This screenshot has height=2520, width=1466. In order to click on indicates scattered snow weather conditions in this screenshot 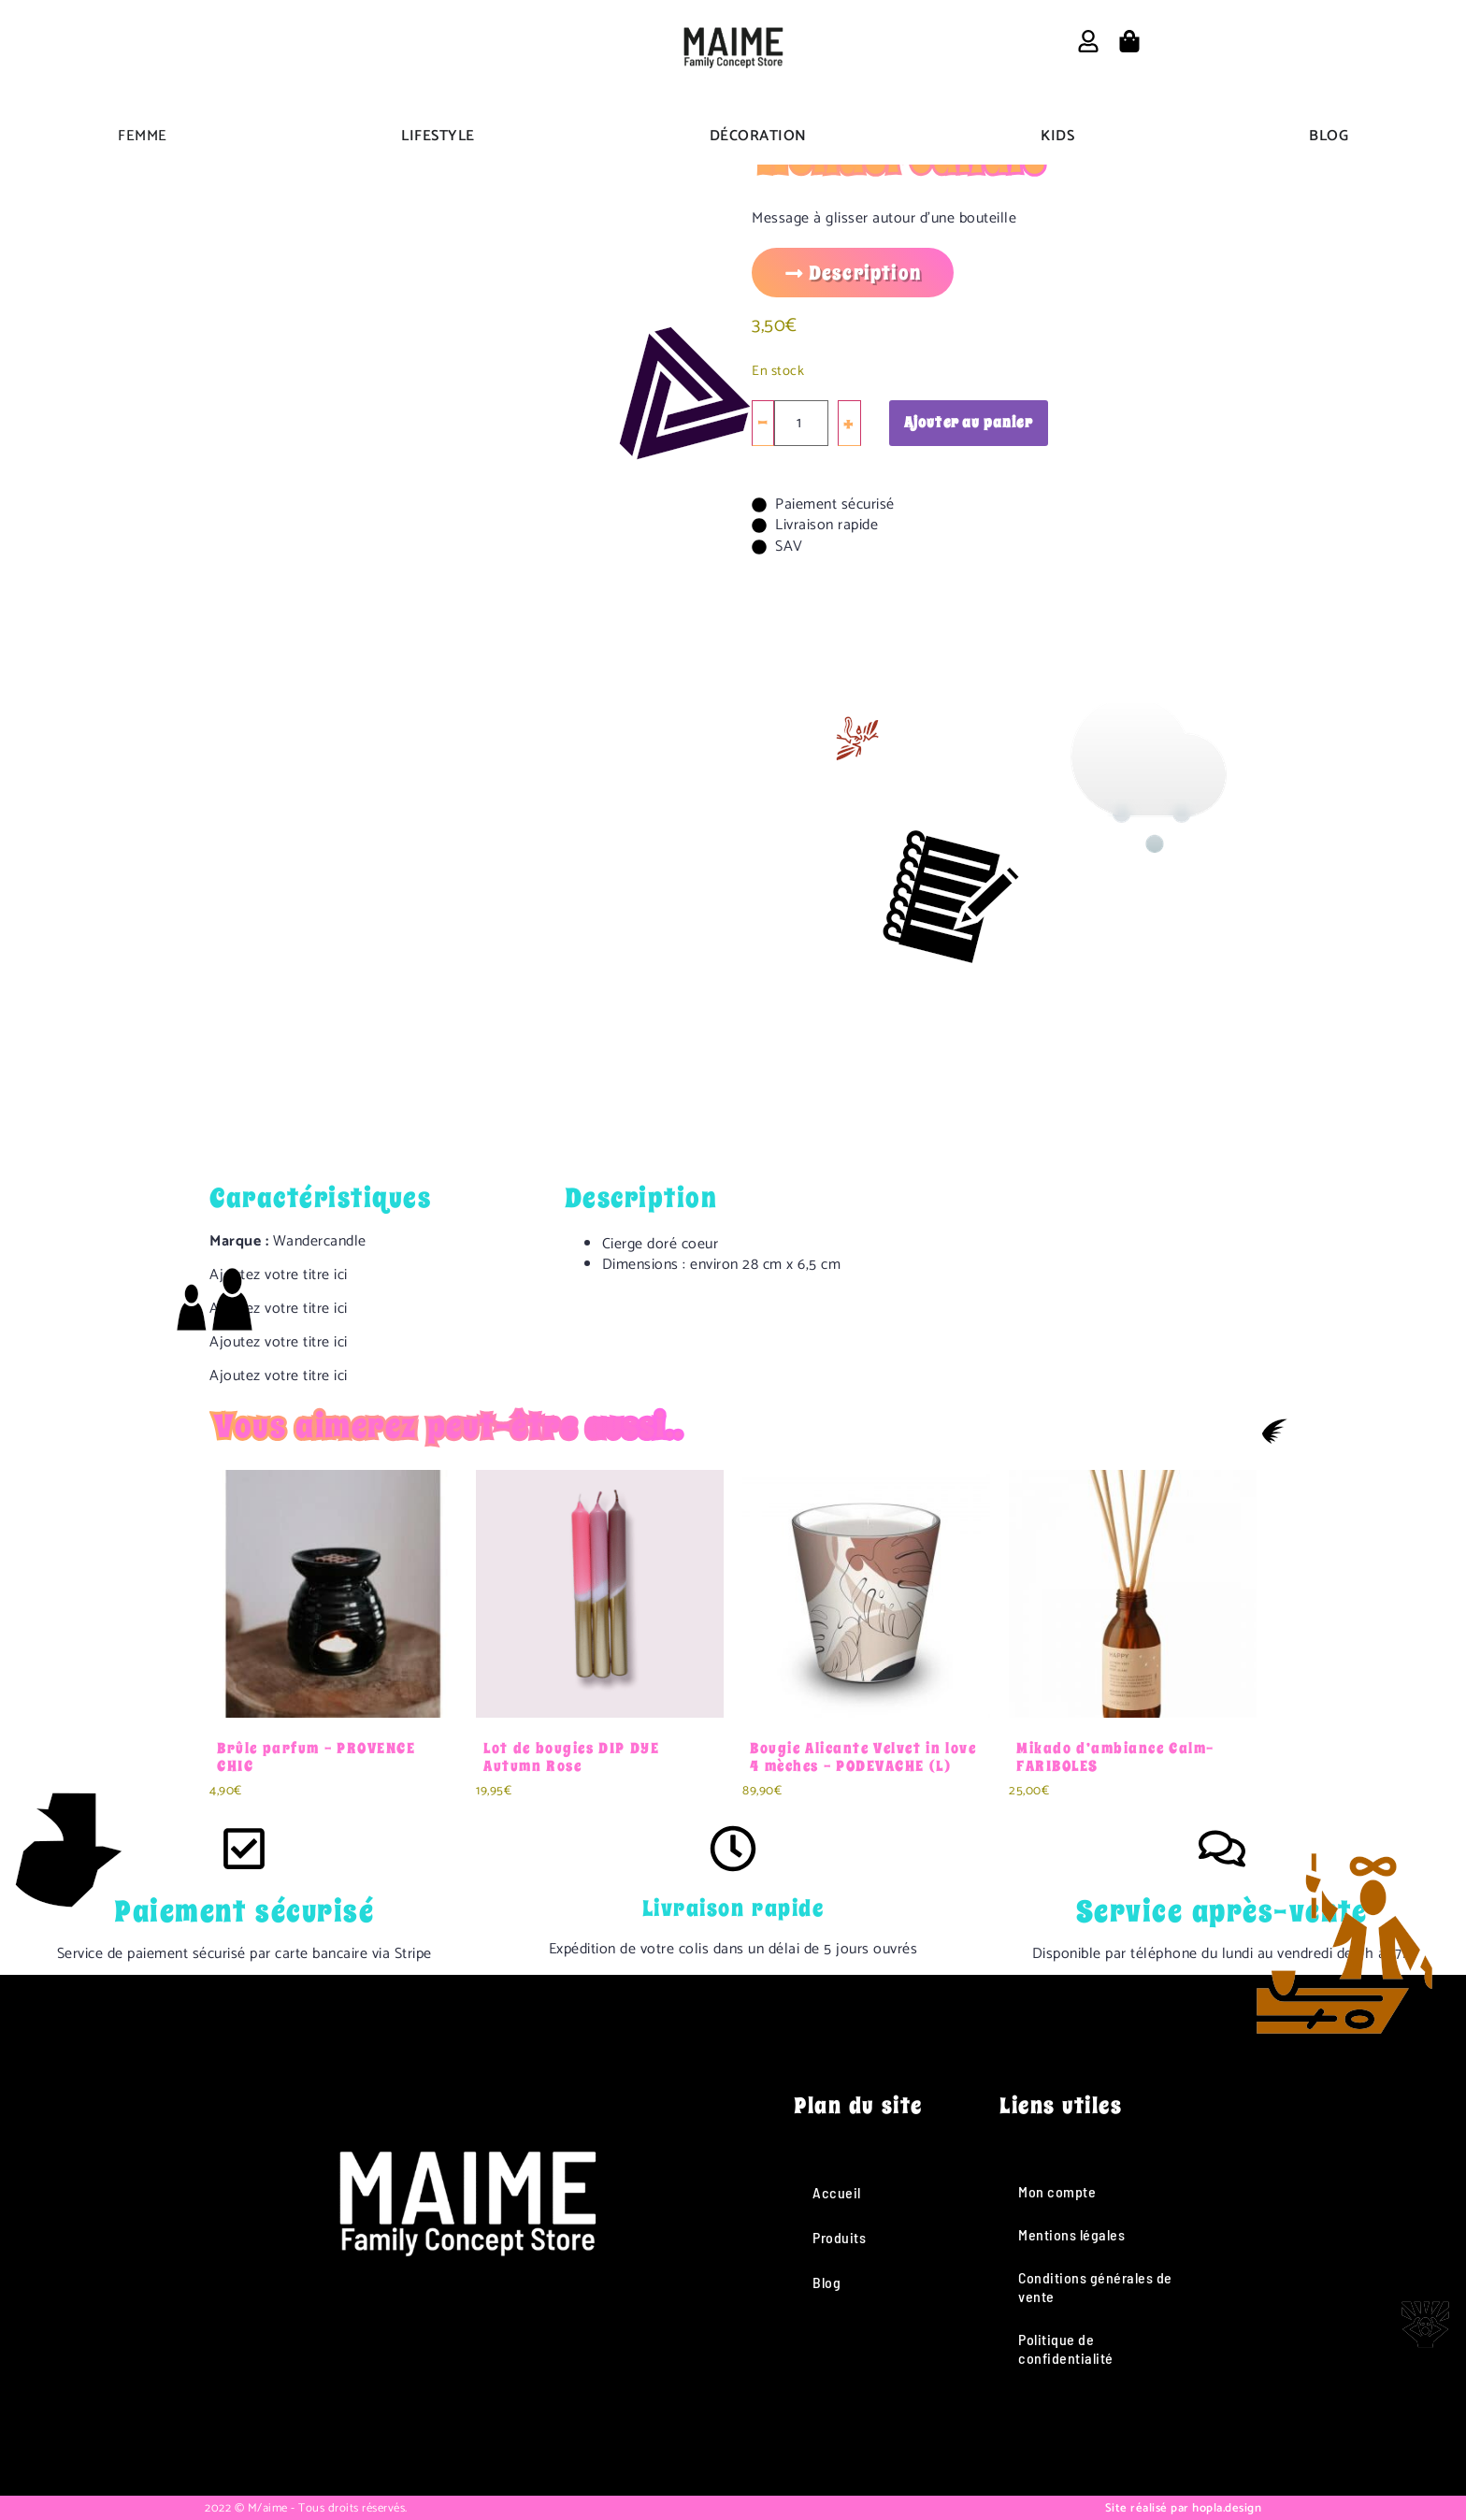, I will do `click(1148, 774)`.